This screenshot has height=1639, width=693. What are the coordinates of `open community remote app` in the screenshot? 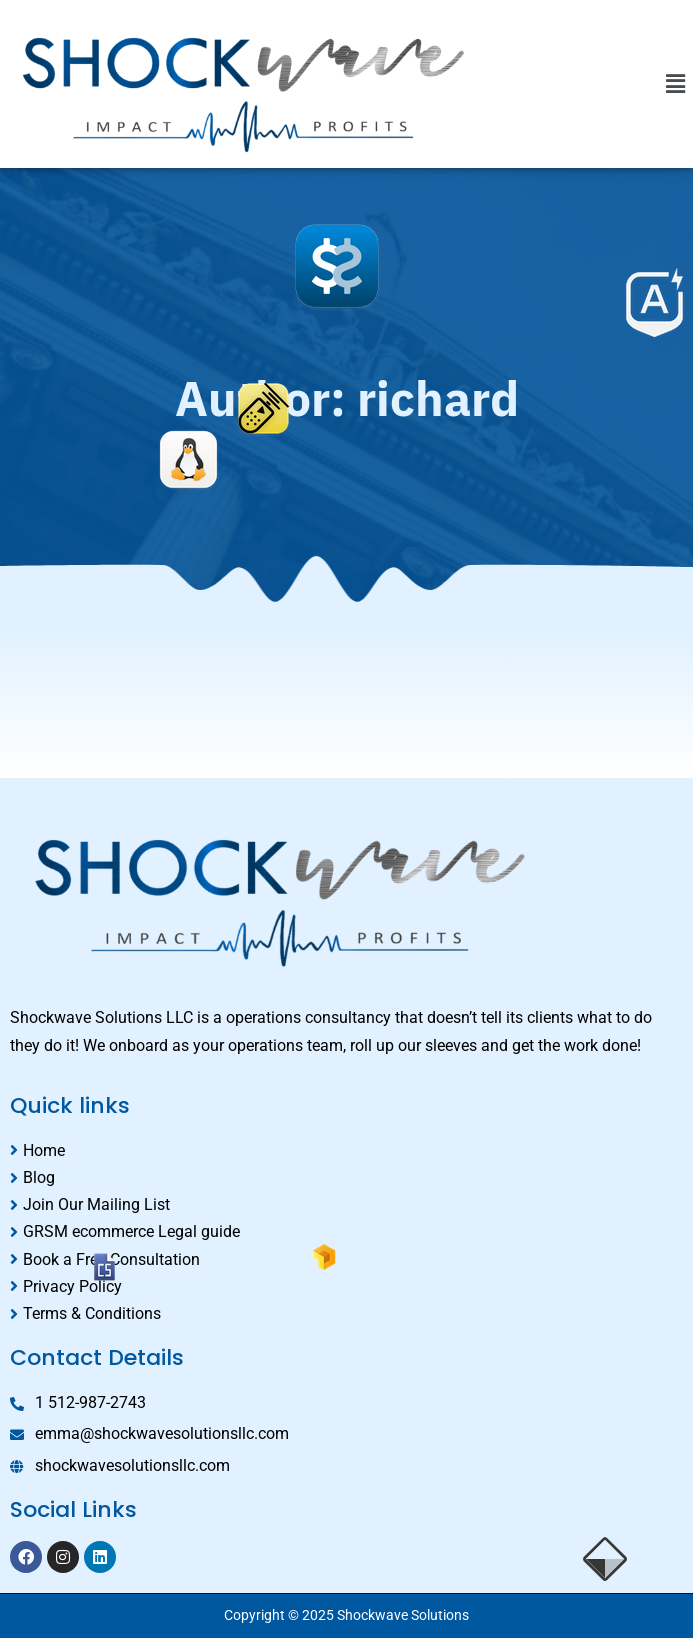 It's located at (263, 408).